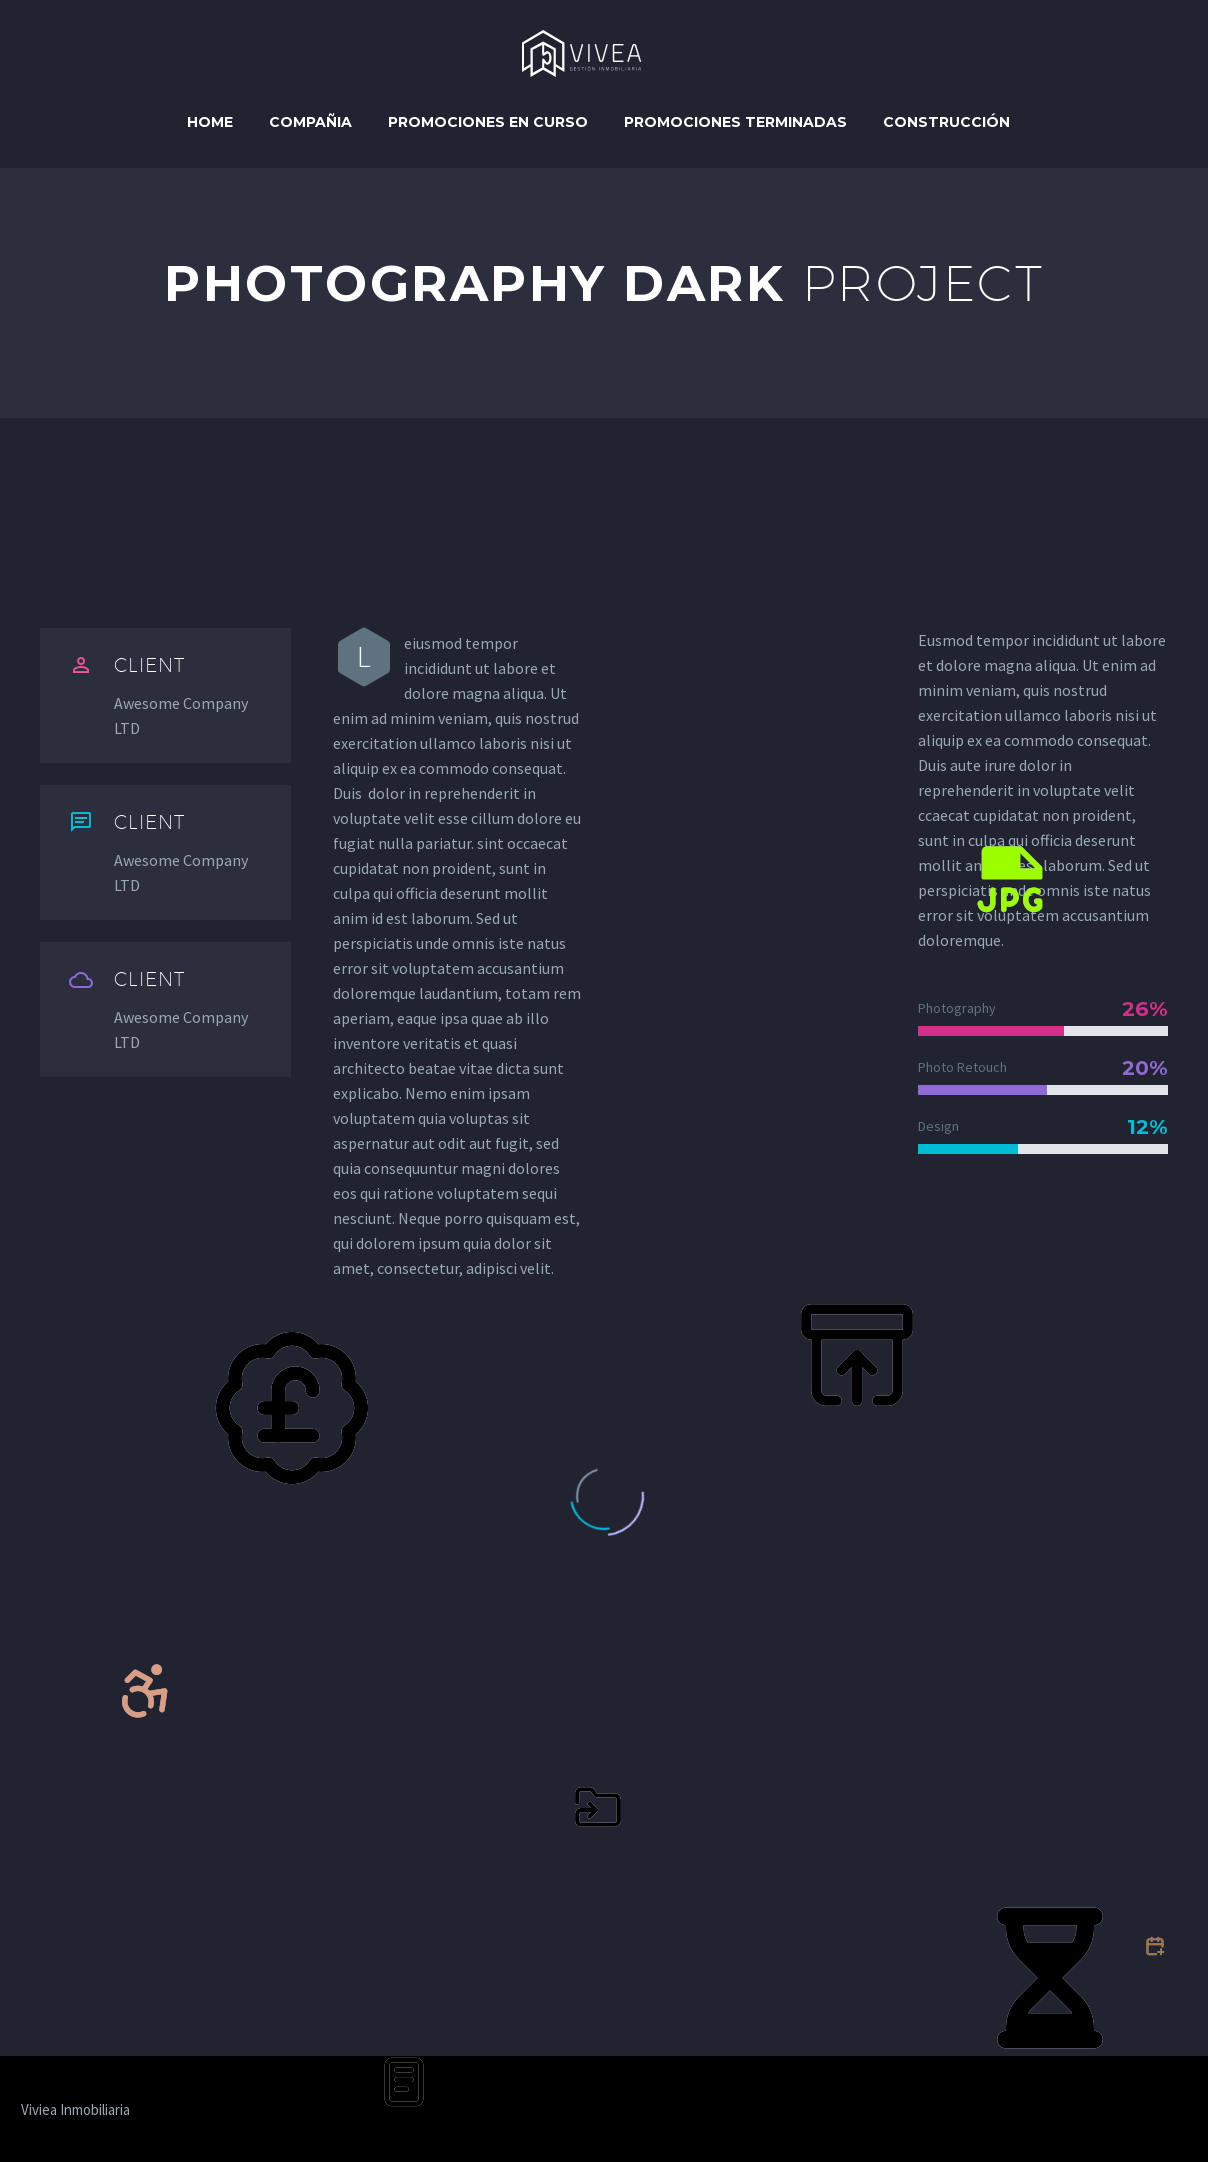 This screenshot has width=1208, height=2162. Describe the element at coordinates (404, 2082) in the screenshot. I see `view your notes` at that location.